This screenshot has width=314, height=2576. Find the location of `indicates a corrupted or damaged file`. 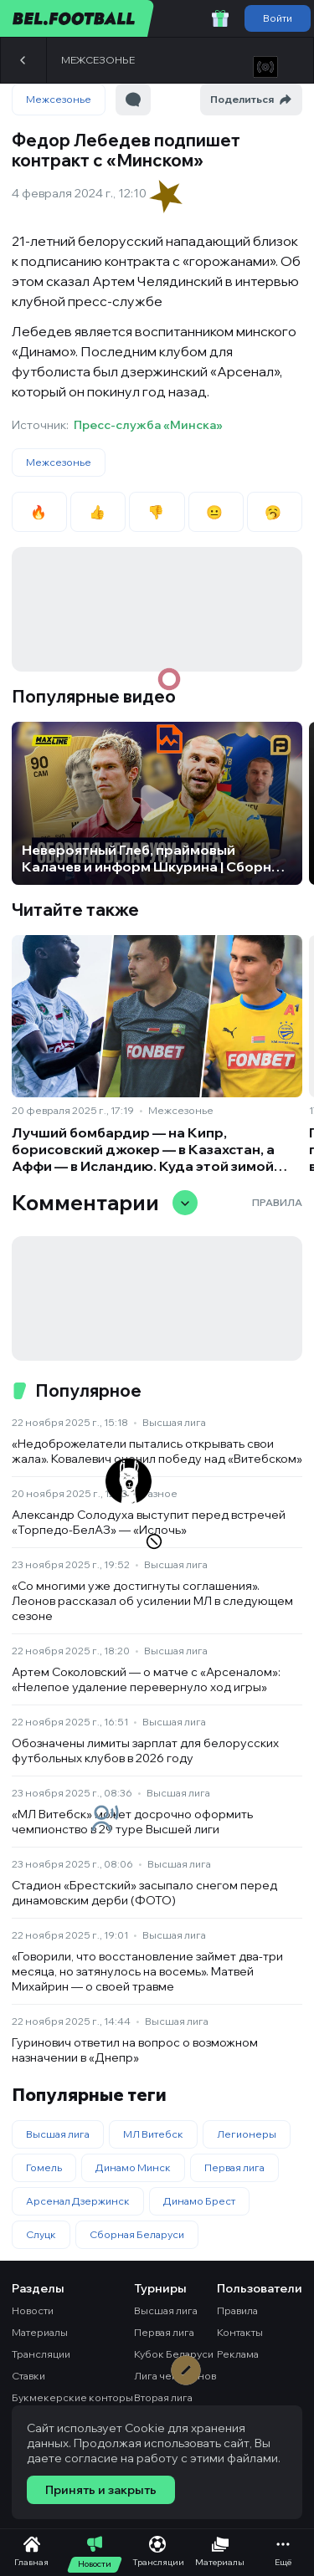

indicates a corrupted or damaged file is located at coordinates (169, 739).